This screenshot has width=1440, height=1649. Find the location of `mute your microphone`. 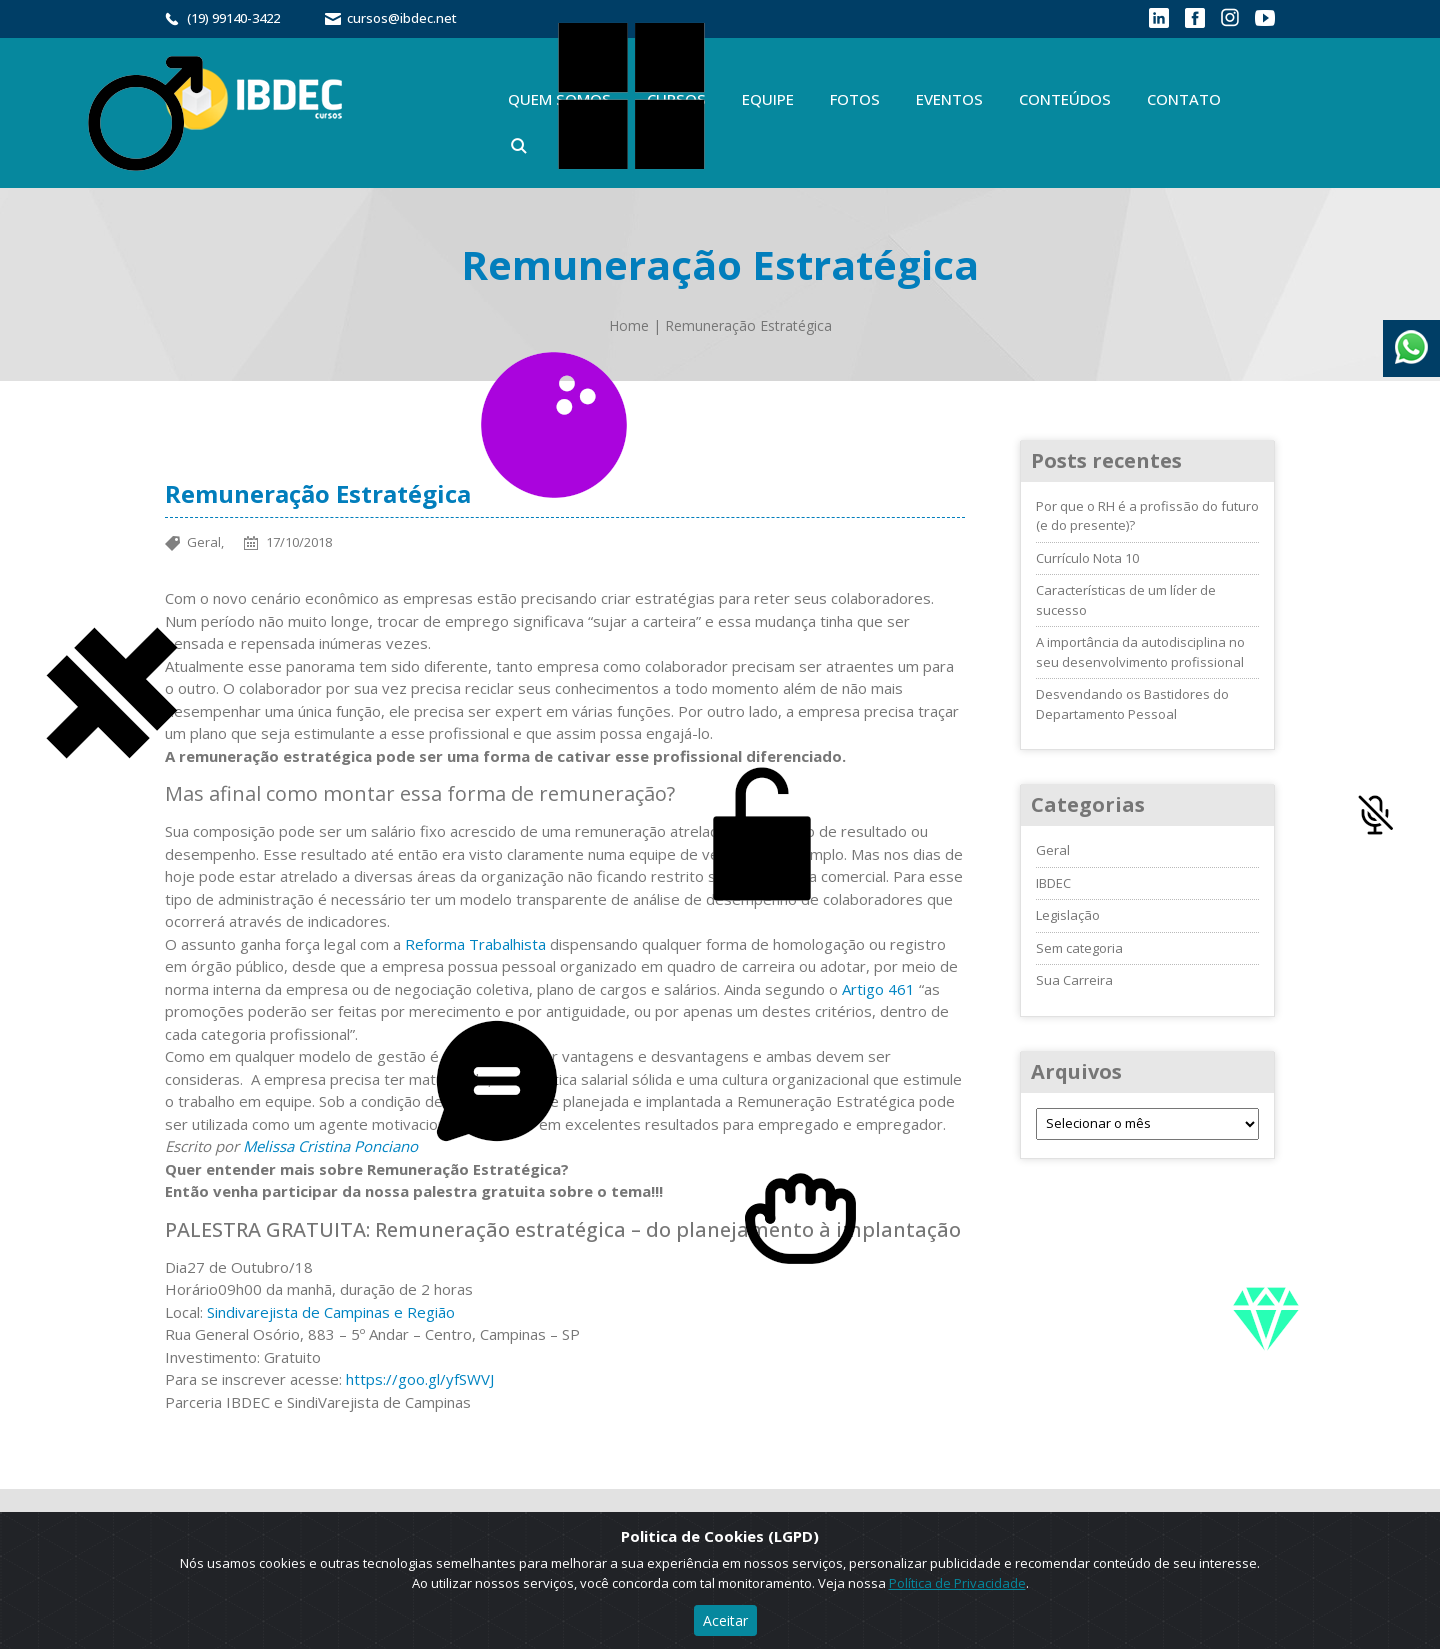

mute your microphone is located at coordinates (1375, 815).